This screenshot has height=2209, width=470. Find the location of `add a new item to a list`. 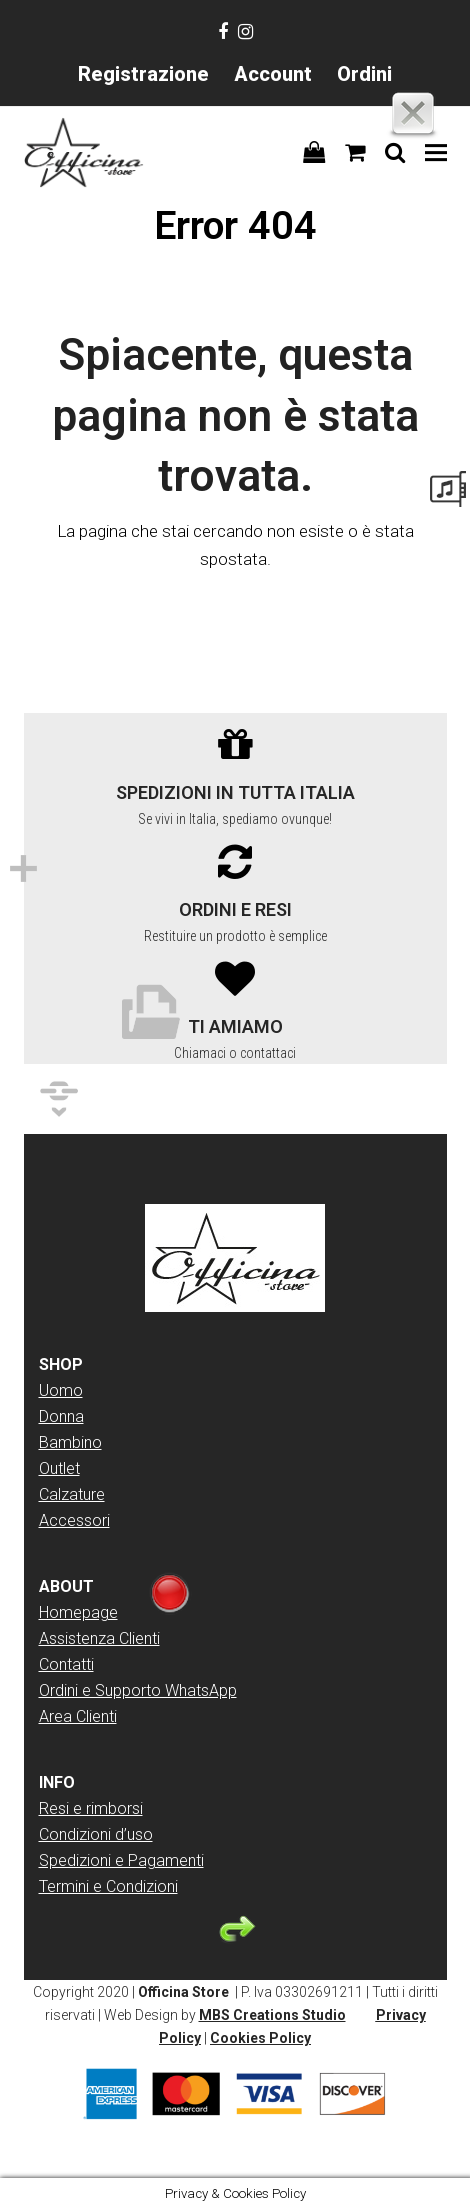

add a new item to a list is located at coordinates (23, 868).